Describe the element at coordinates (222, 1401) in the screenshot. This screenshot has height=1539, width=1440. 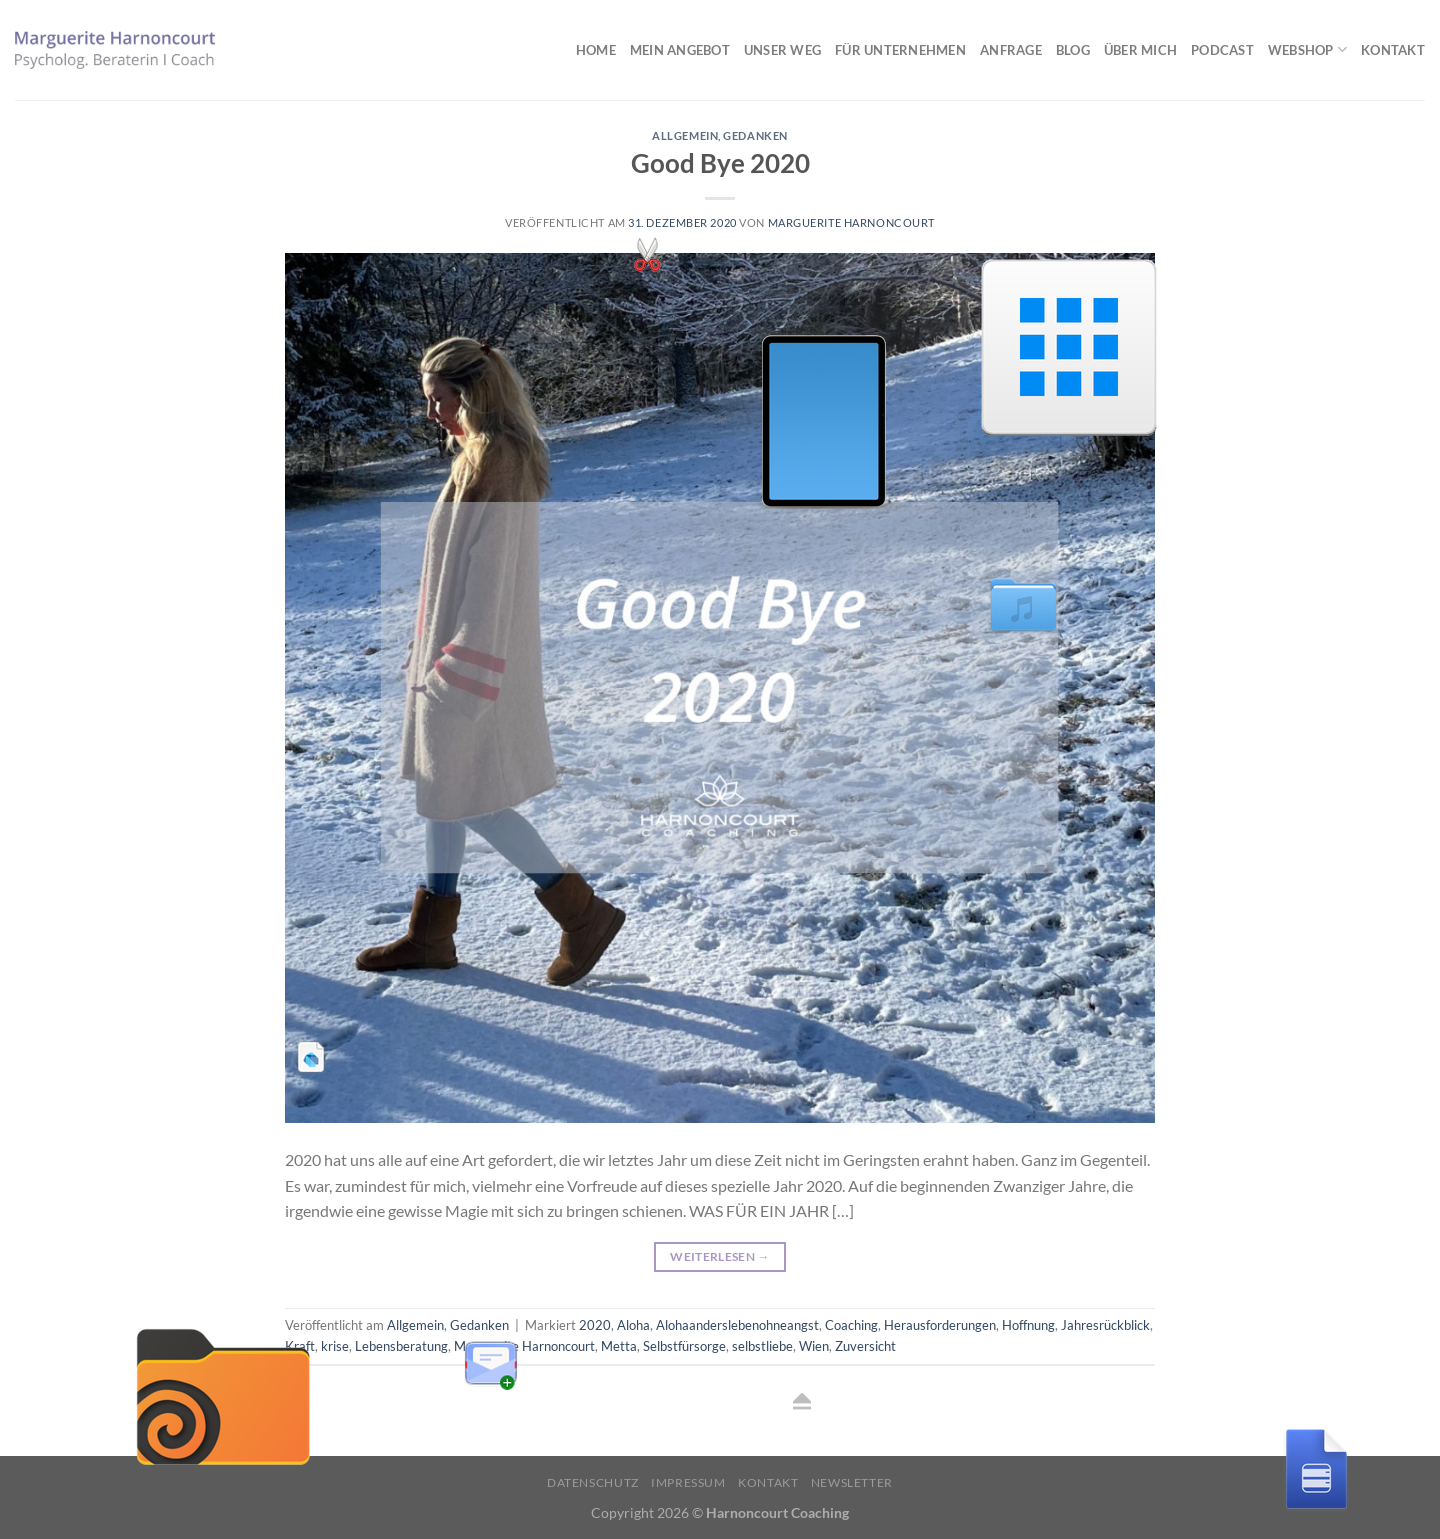
I see `open houdini project files folder` at that location.